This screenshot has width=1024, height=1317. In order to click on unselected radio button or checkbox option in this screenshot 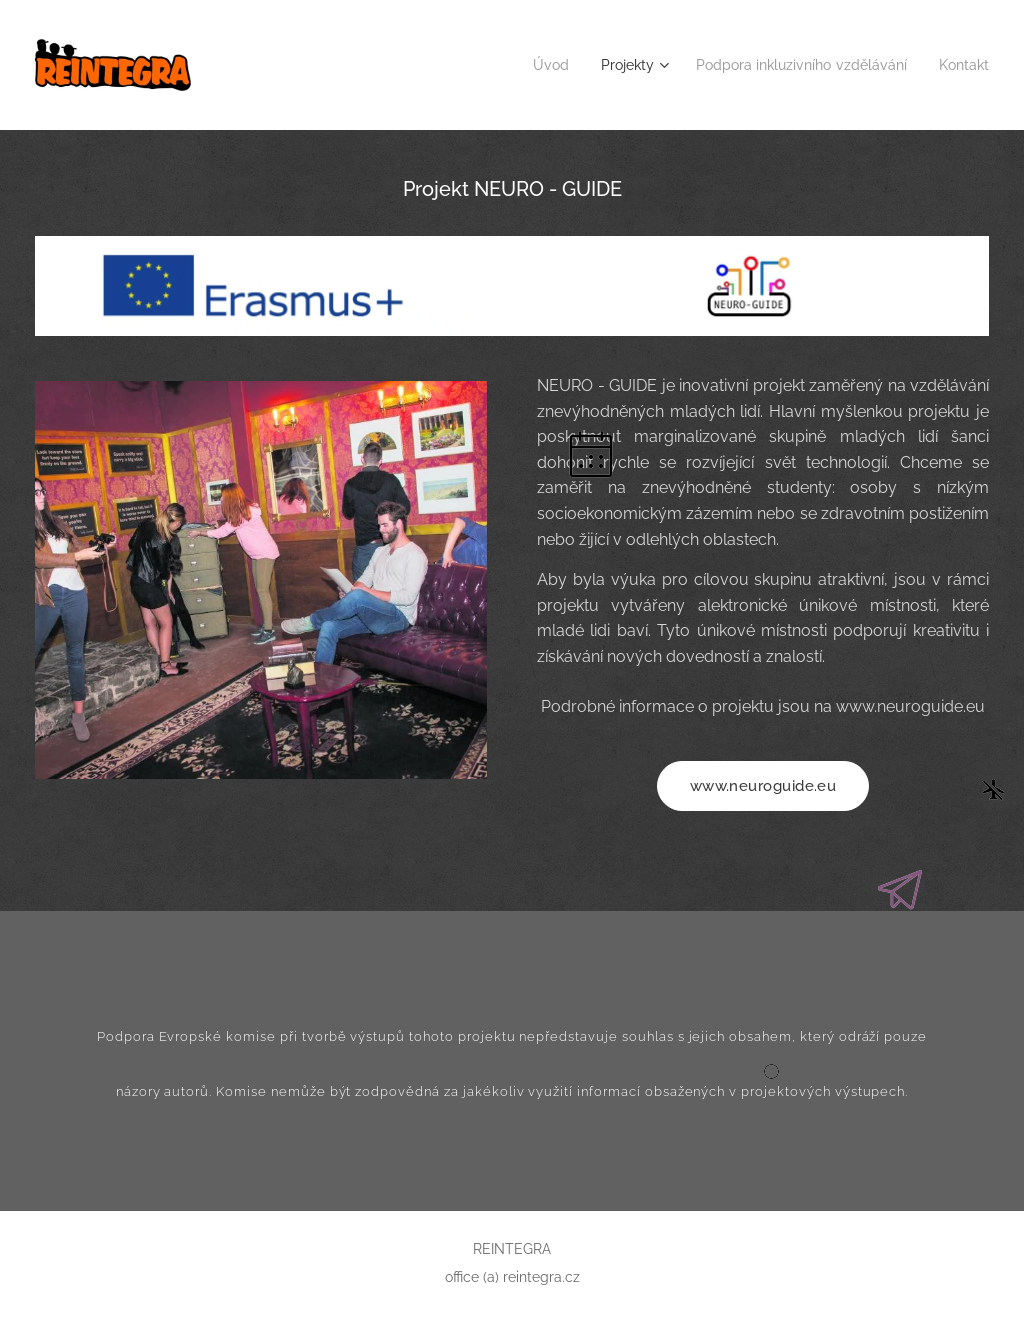, I will do `click(771, 1071)`.